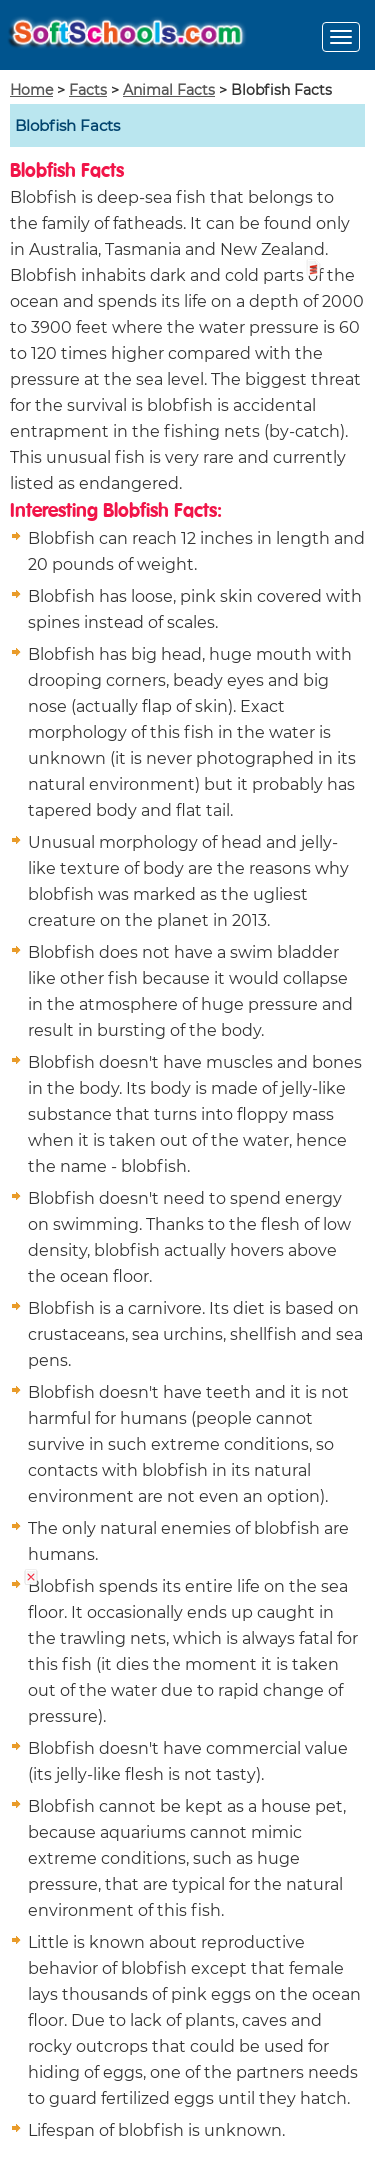 This screenshot has width=375, height=2170. What do you see at coordinates (313, 267) in the screenshot?
I see `a scala programming language source file` at bounding box center [313, 267].